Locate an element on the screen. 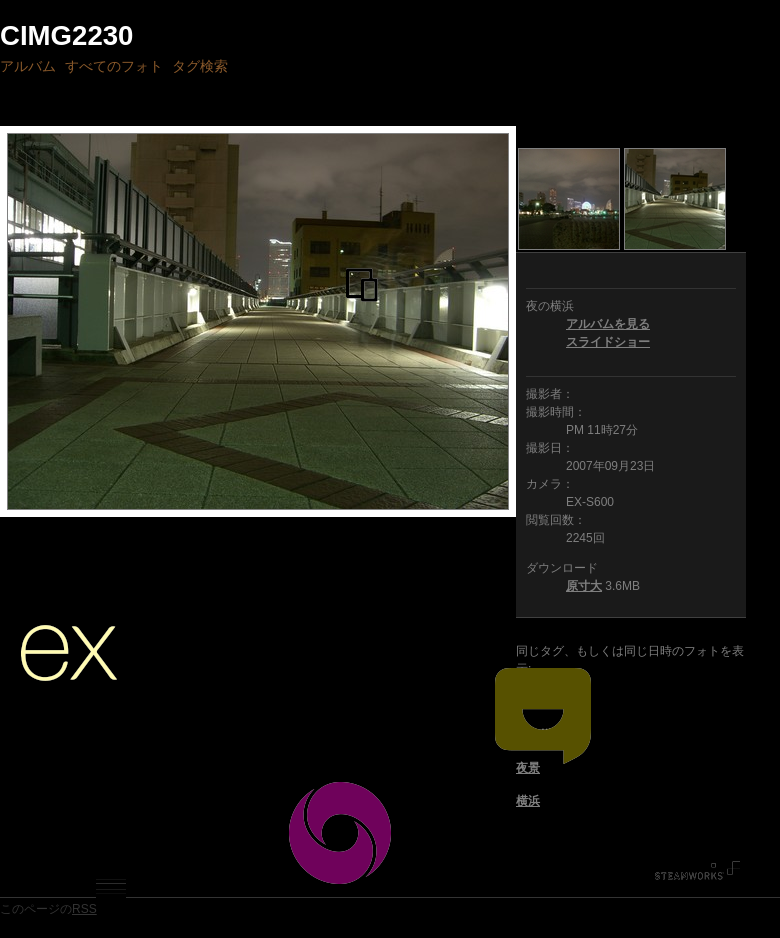 Image resolution: width=780 pixels, height=938 pixels. express.js framework logo is located at coordinates (69, 653).